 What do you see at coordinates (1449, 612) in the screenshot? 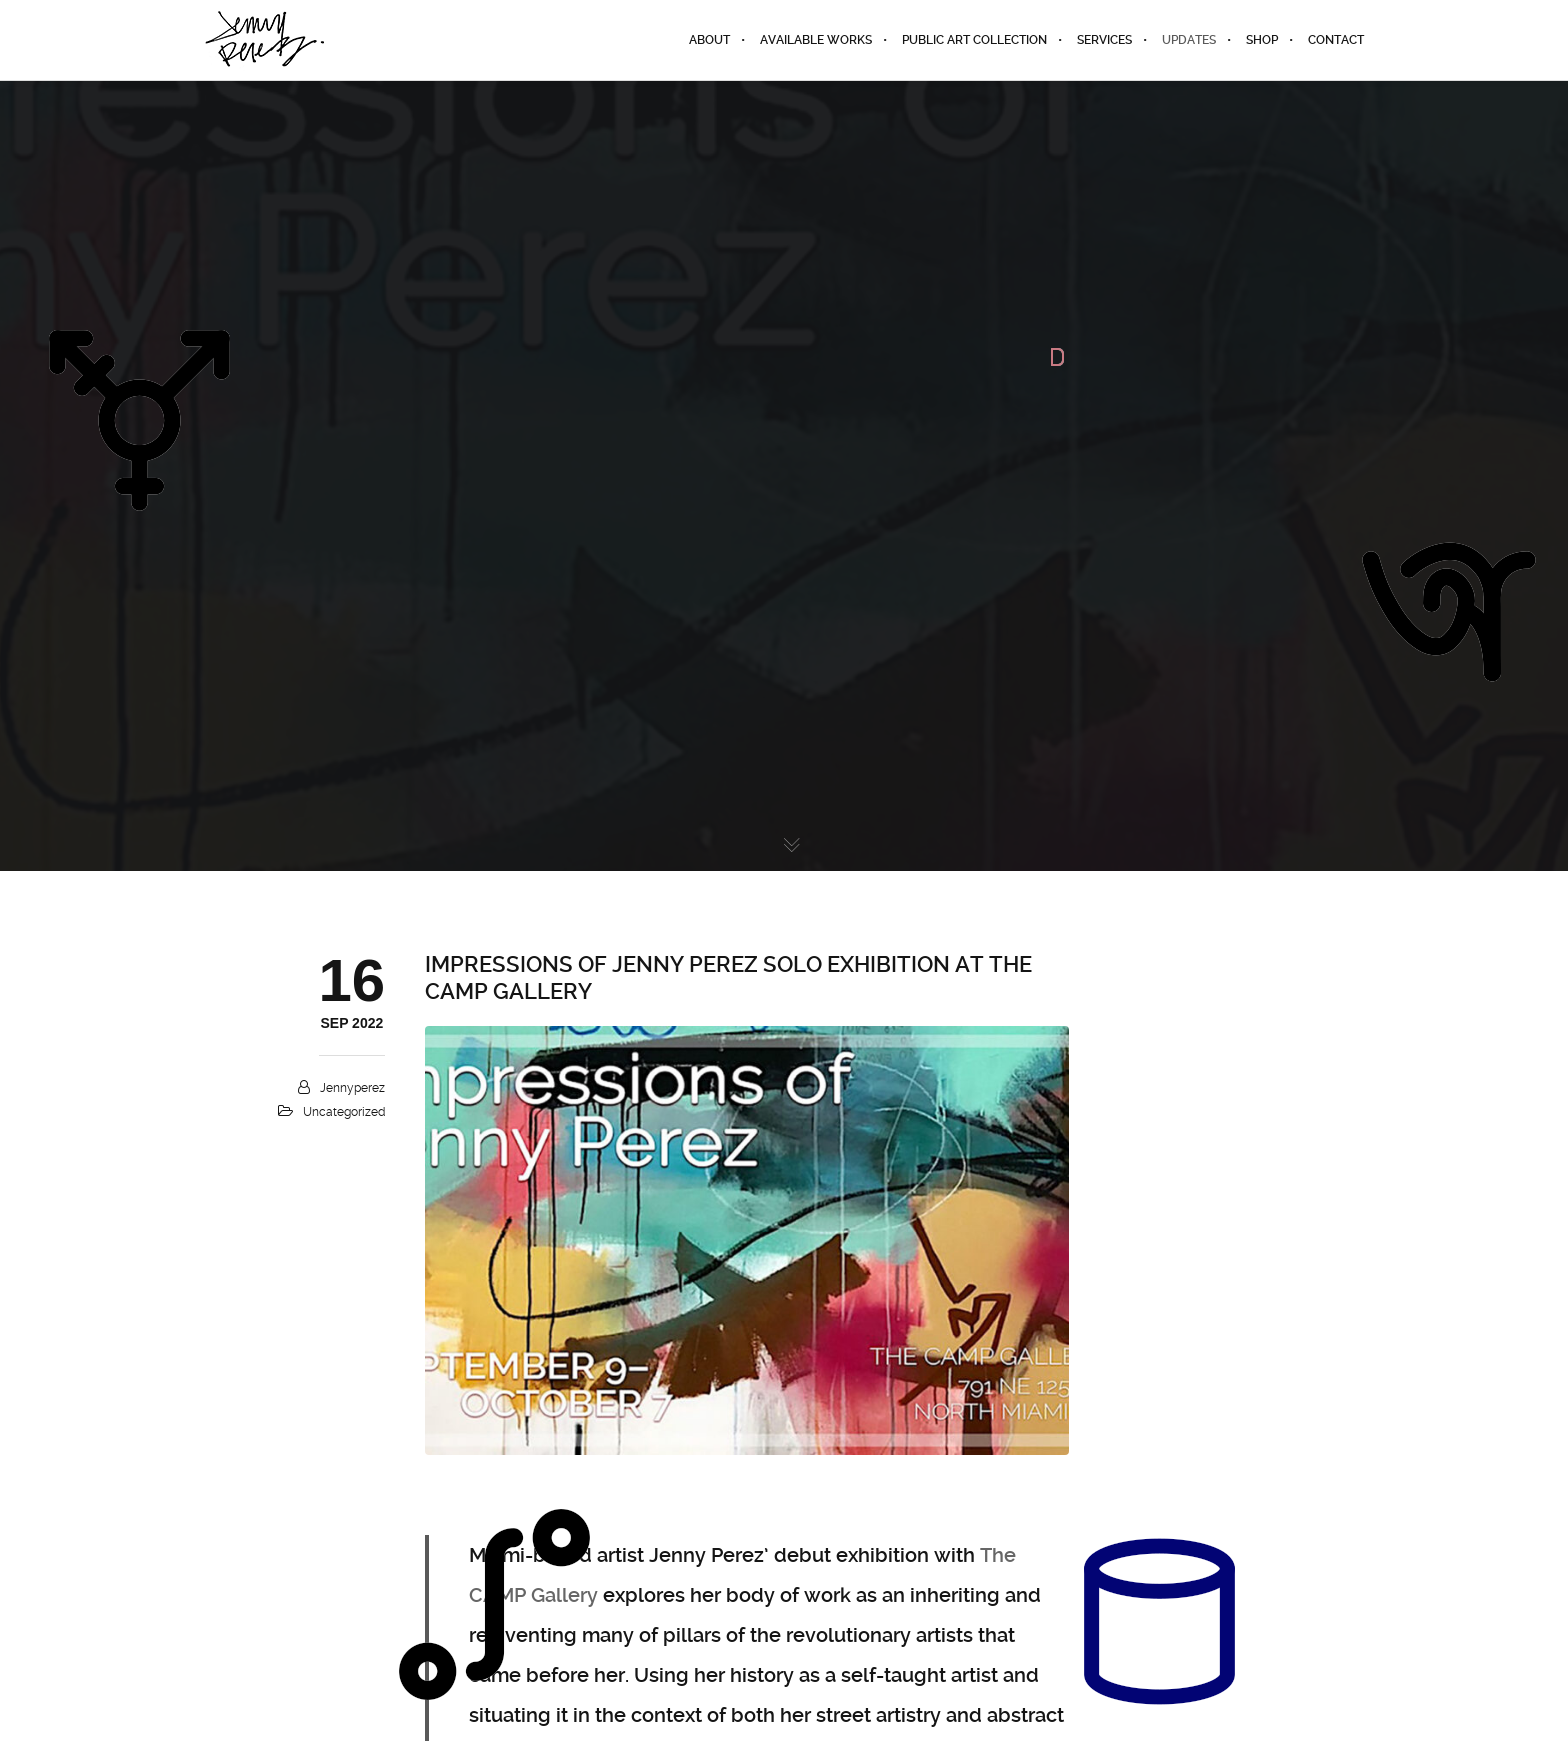
I see `switch to bangla language input` at bounding box center [1449, 612].